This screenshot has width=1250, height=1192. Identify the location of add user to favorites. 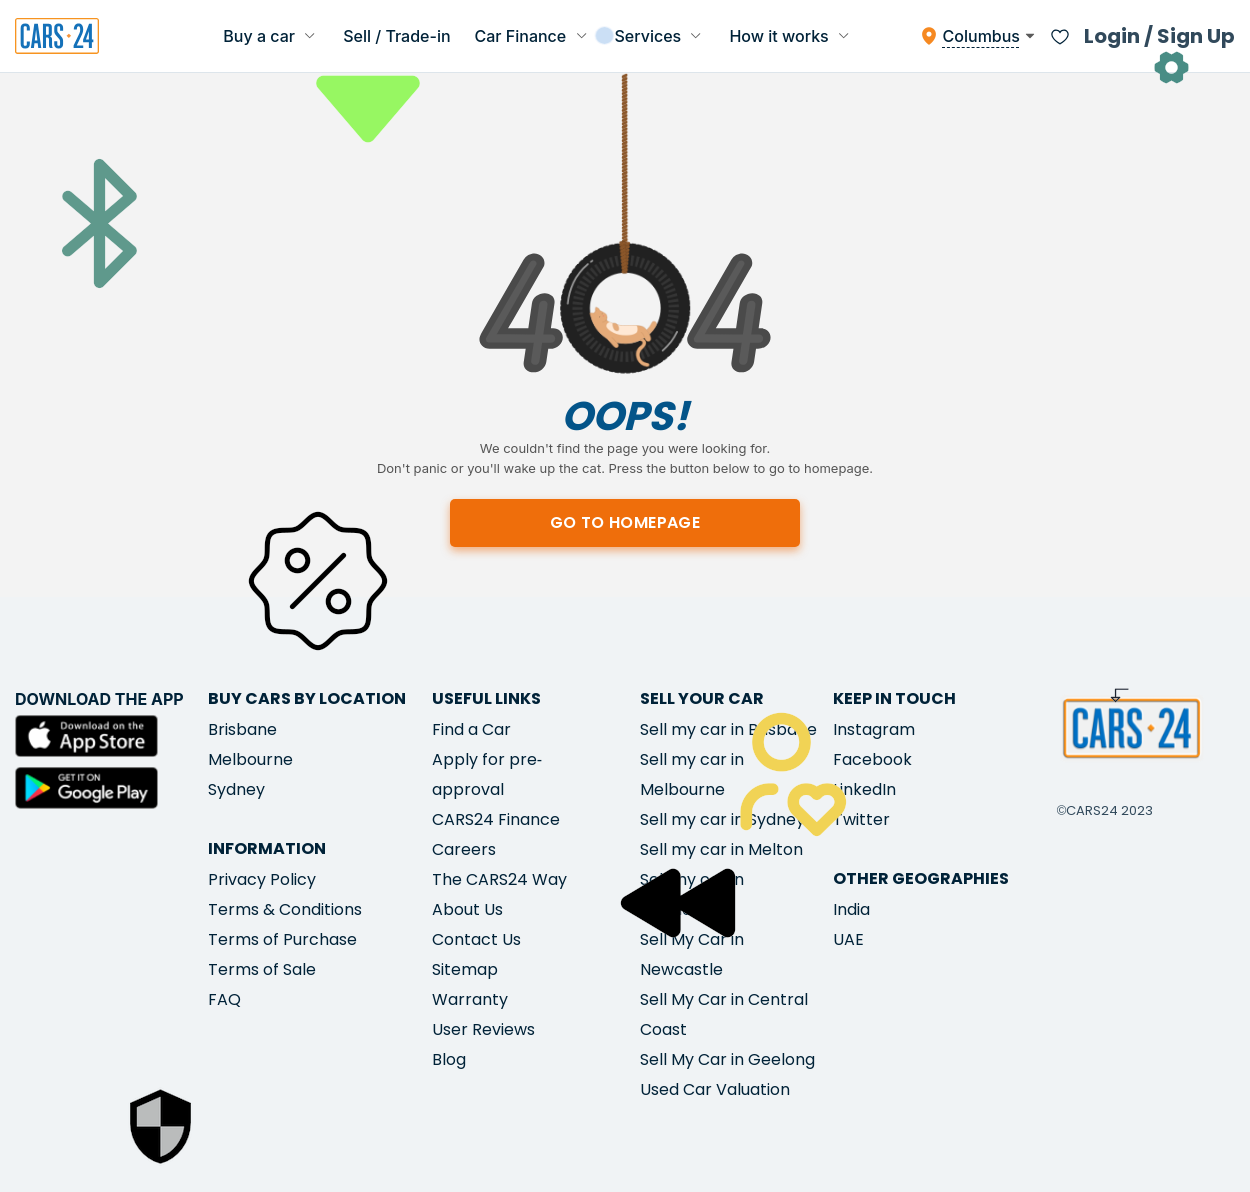
(781, 771).